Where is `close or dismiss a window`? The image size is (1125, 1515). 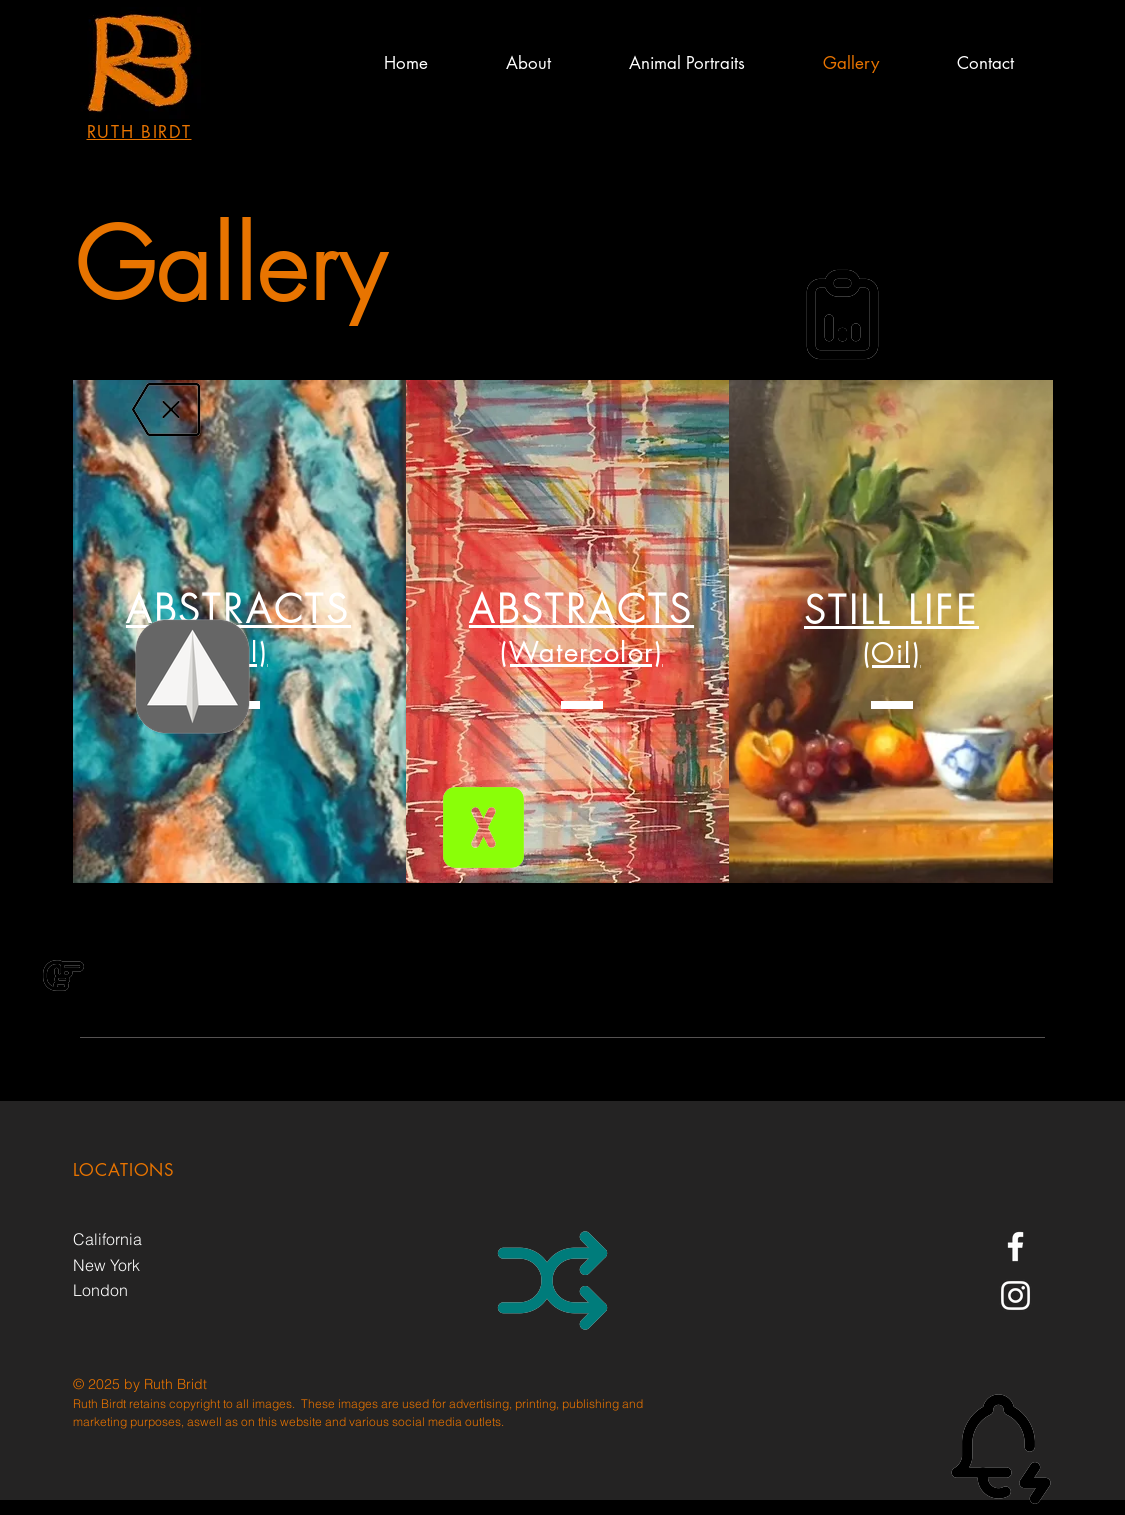
close or dismiss a window is located at coordinates (483, 827).